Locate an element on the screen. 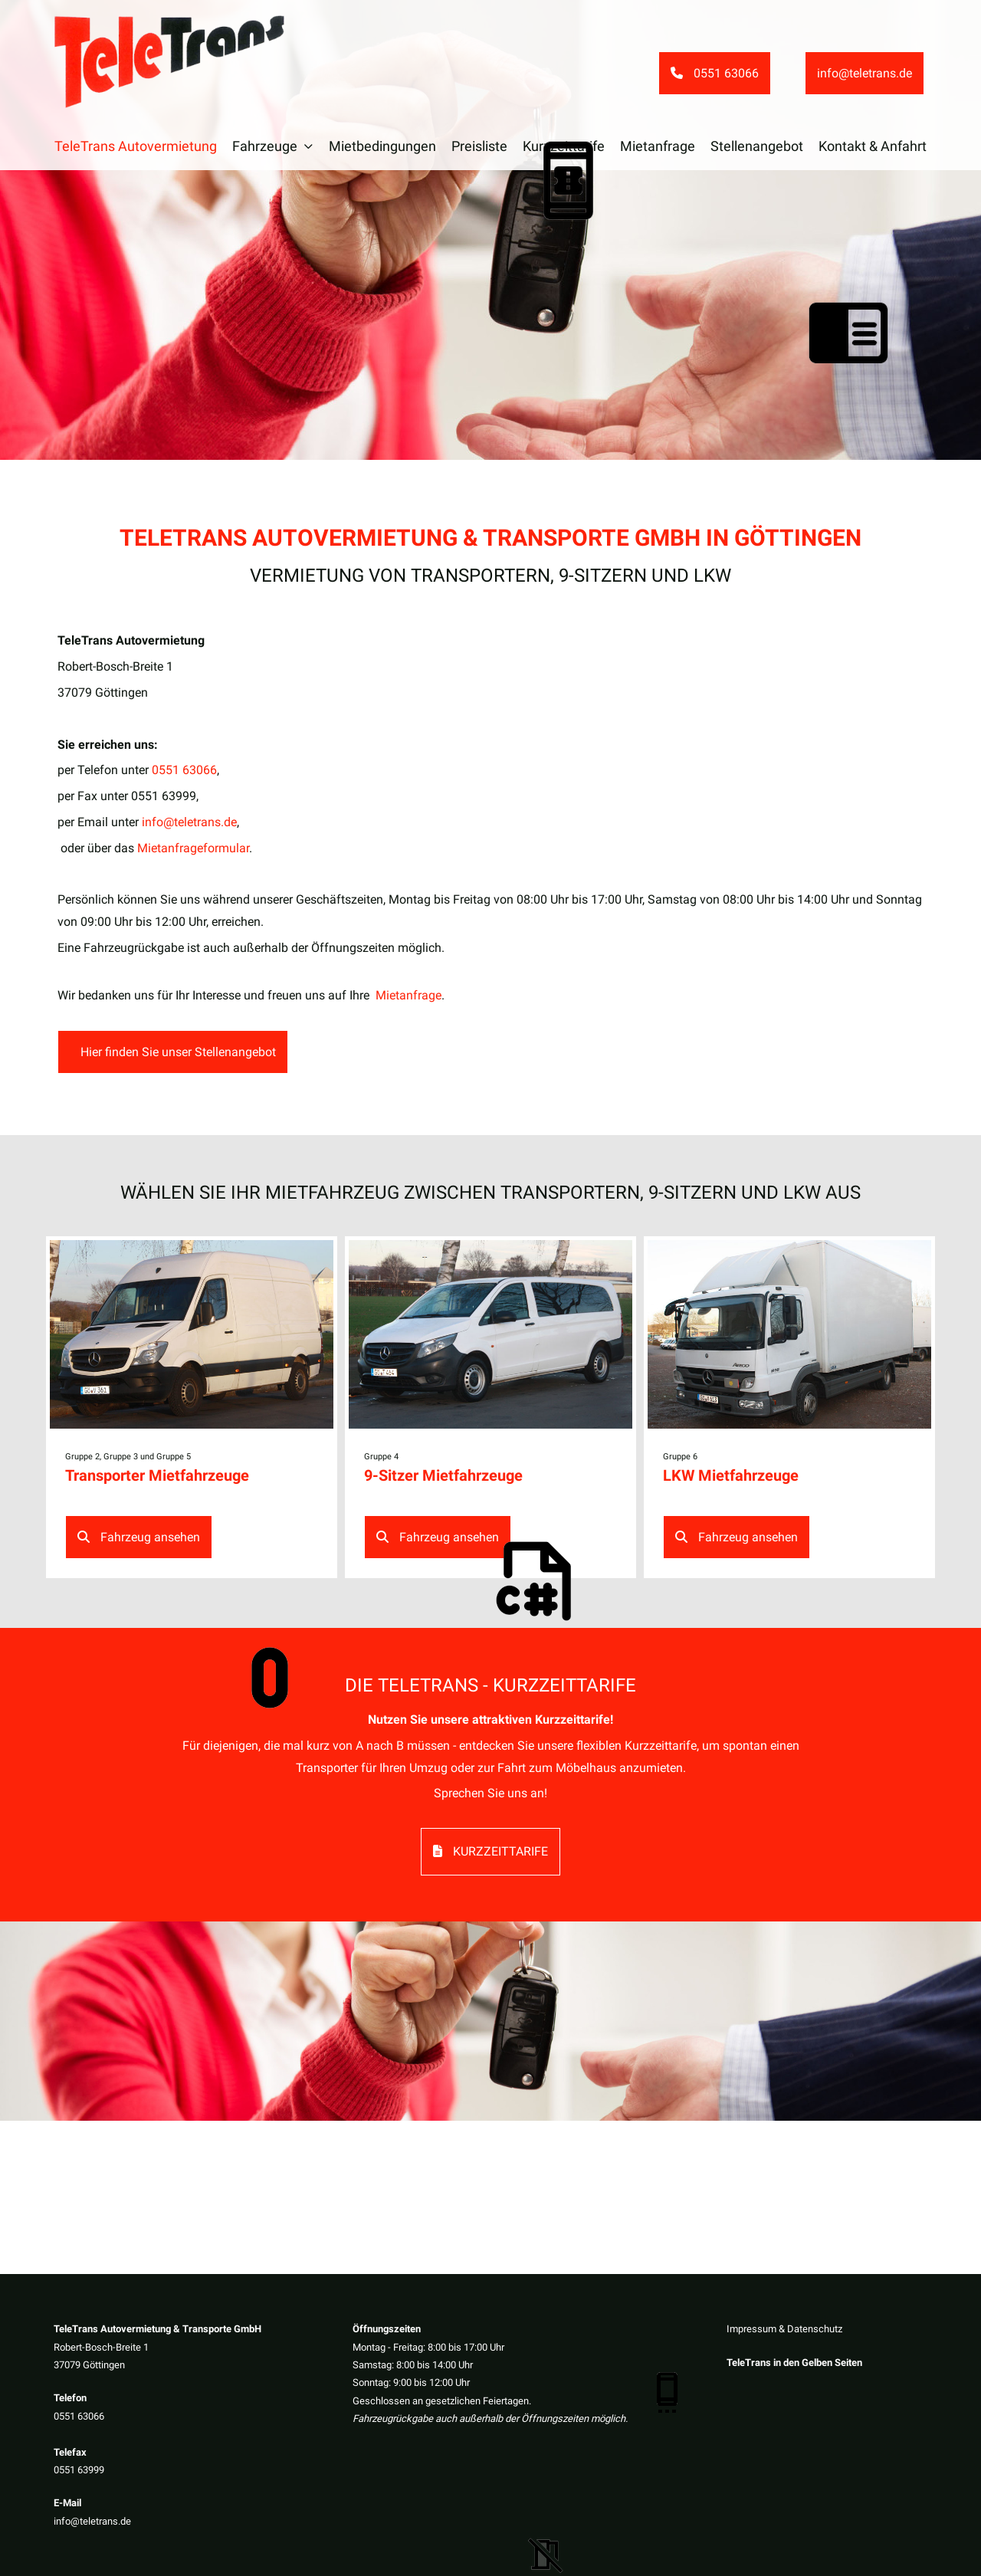 The height and width of the screenshot is (2576, 981). meeting room unavailable is located at coordinates (546, 2555).